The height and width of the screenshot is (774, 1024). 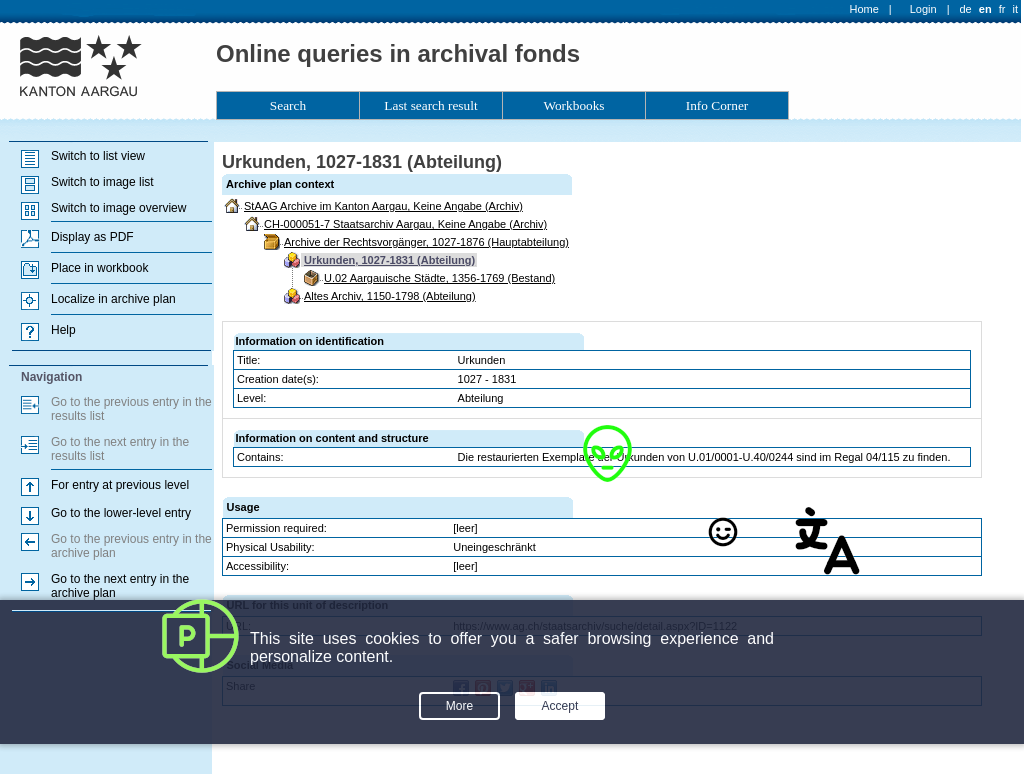 What do you see at coordinates (607, 453) in the screenshot?
I see `indicates unknown or unidentified user` at bounding box center [607, 453].